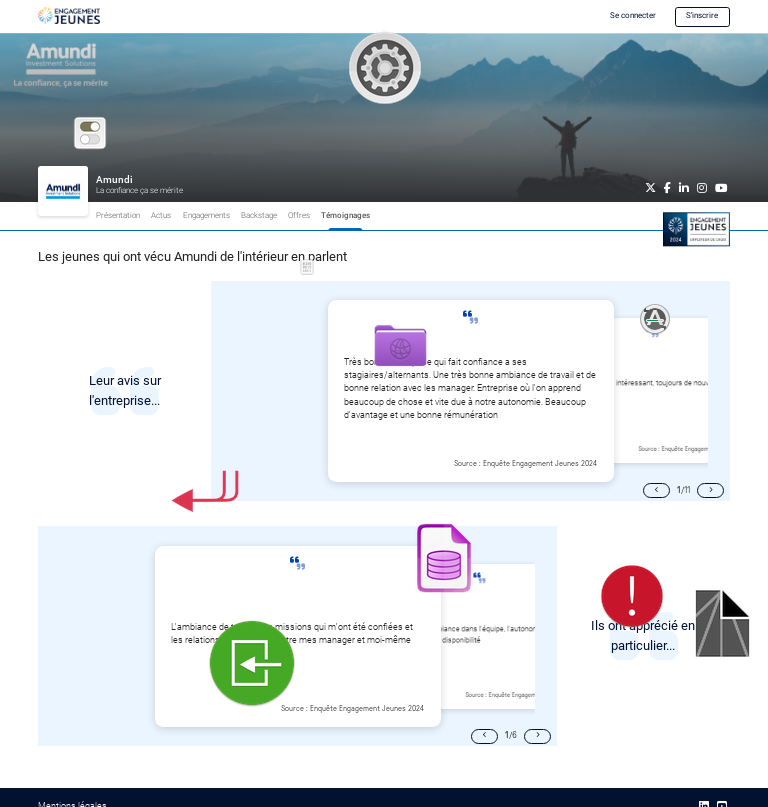  What do you see at coordinates (444, 558) in the screenshot?
I see `libreoffice base database template file` at bounding box center [444, 558].